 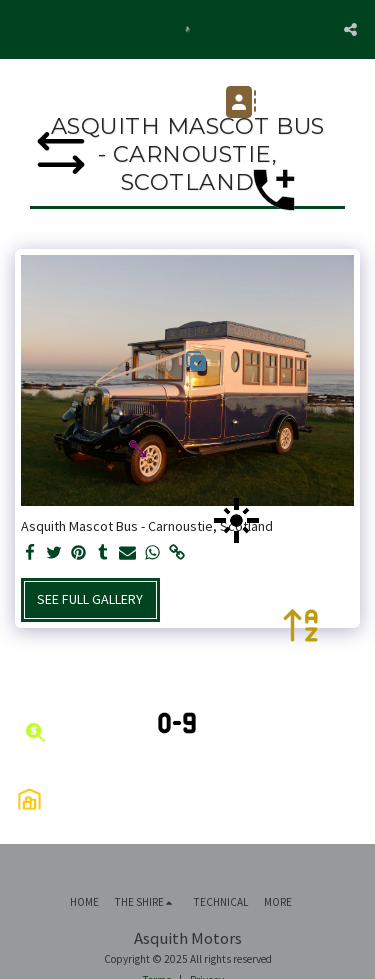 I want to click on sort items in ascending numerical order, so click(x=177, y=723).